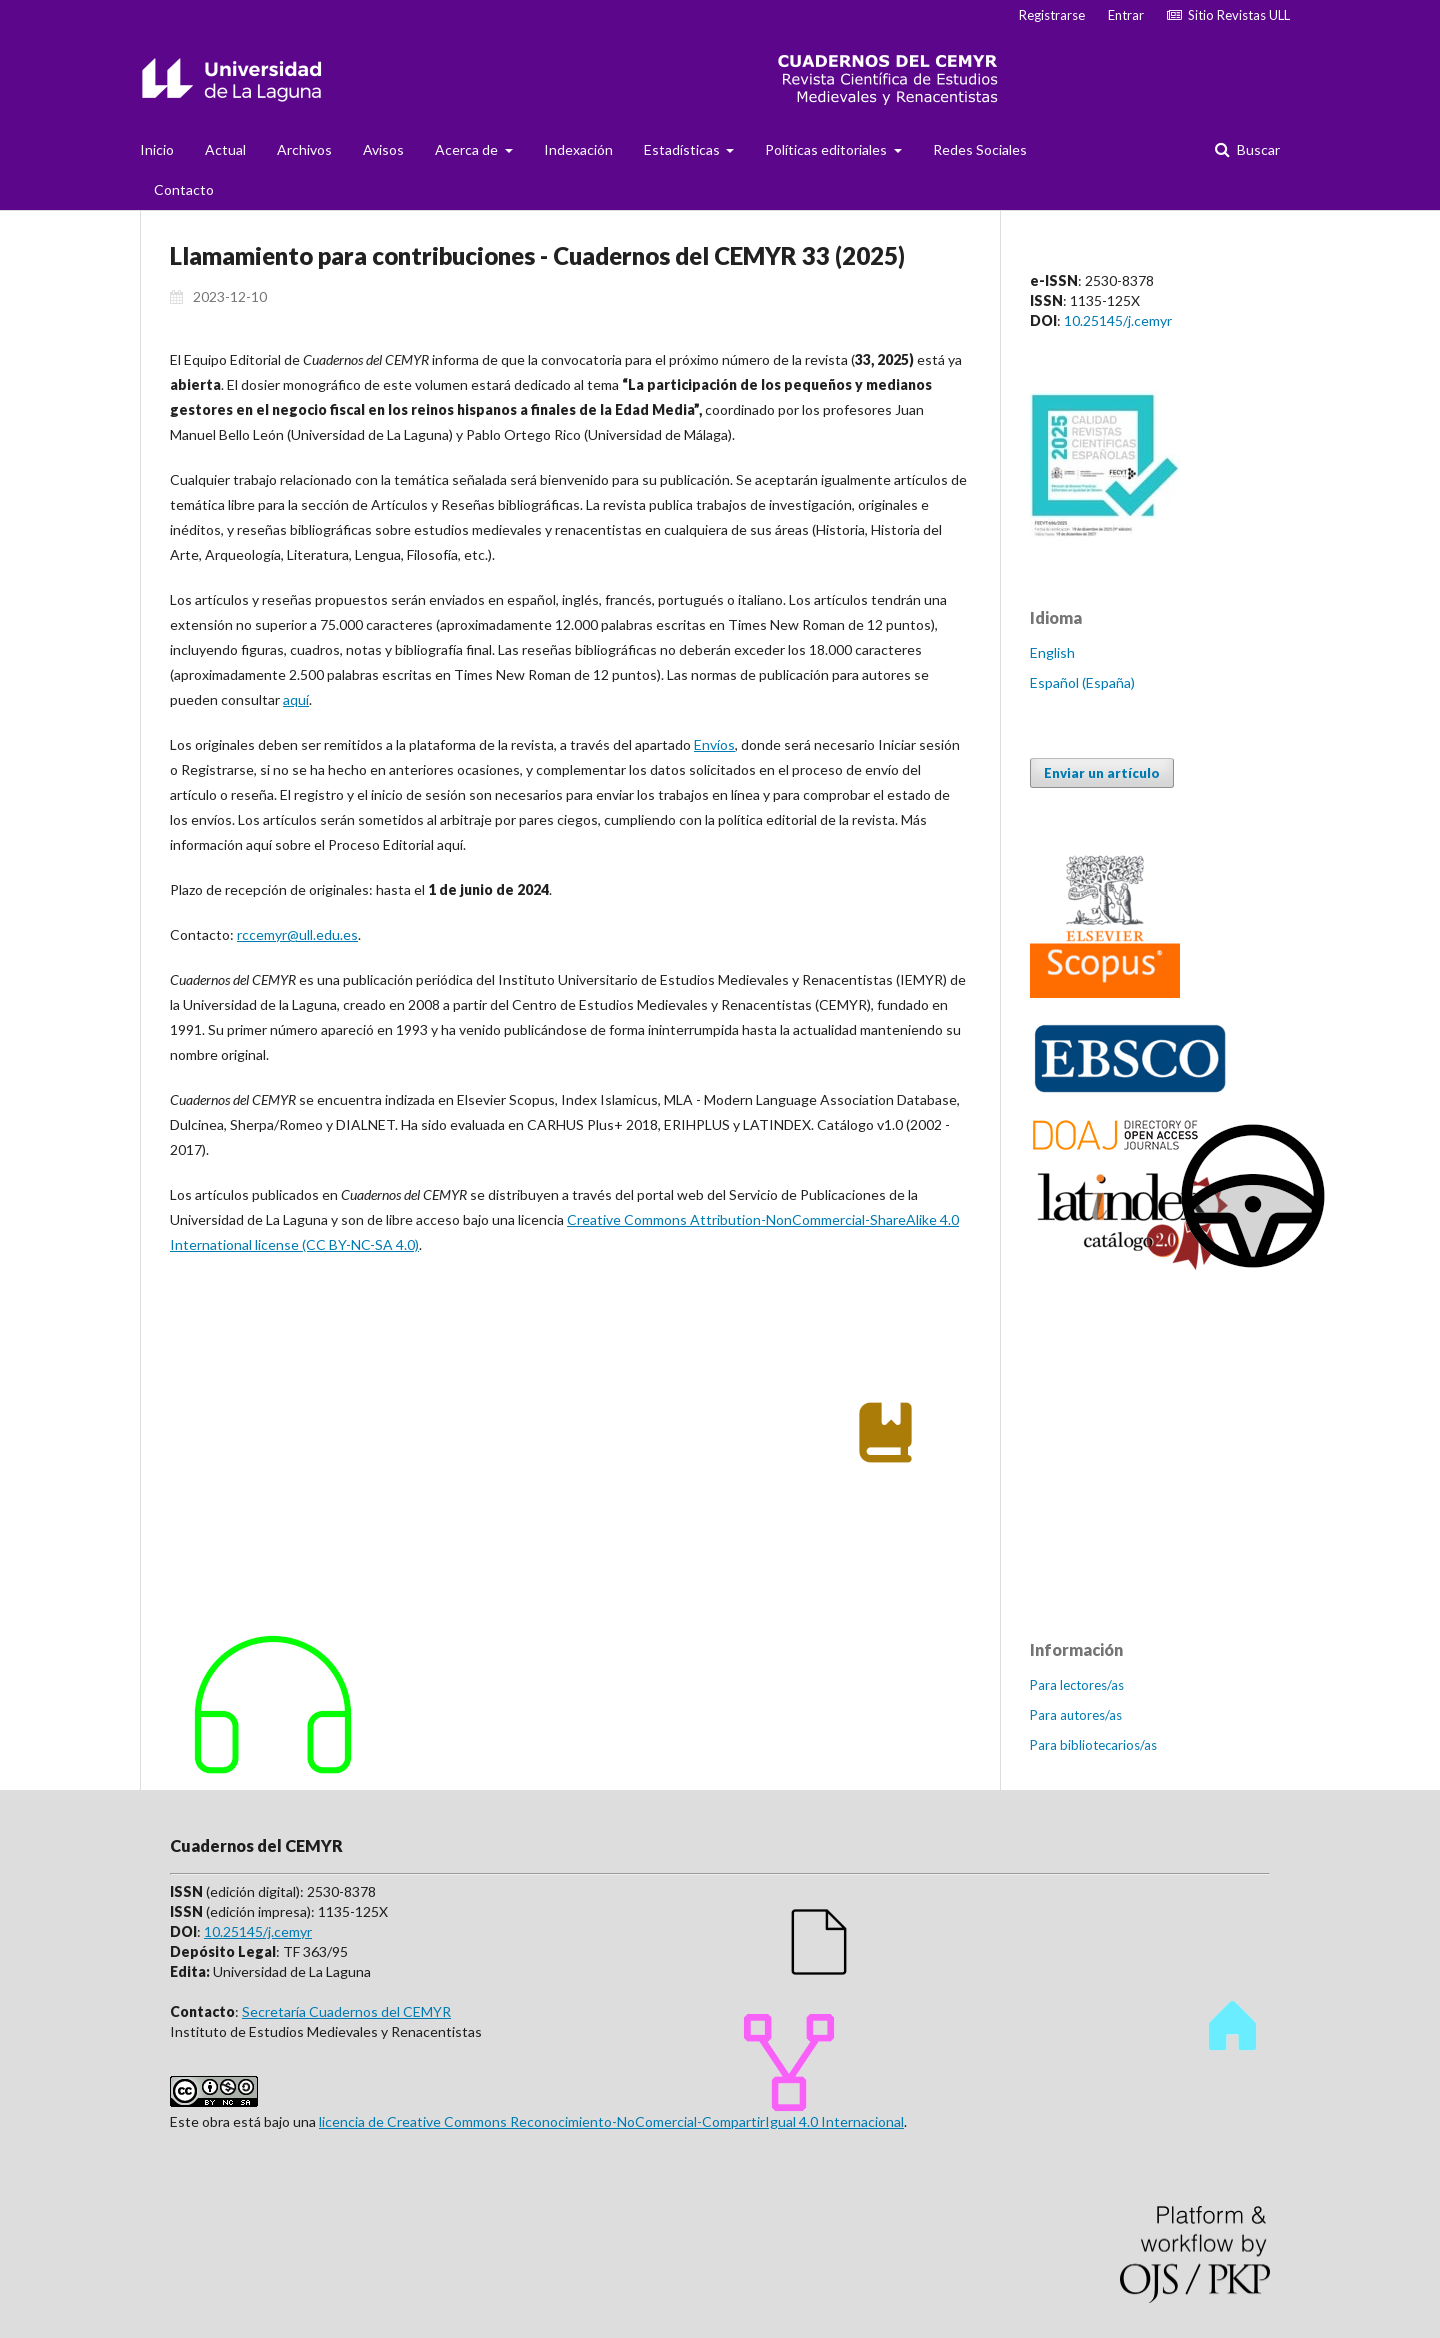 The width and height of the screenshot is (1440, 2338). I want to click on access driving or navigation mode, so click(1253, 1196).